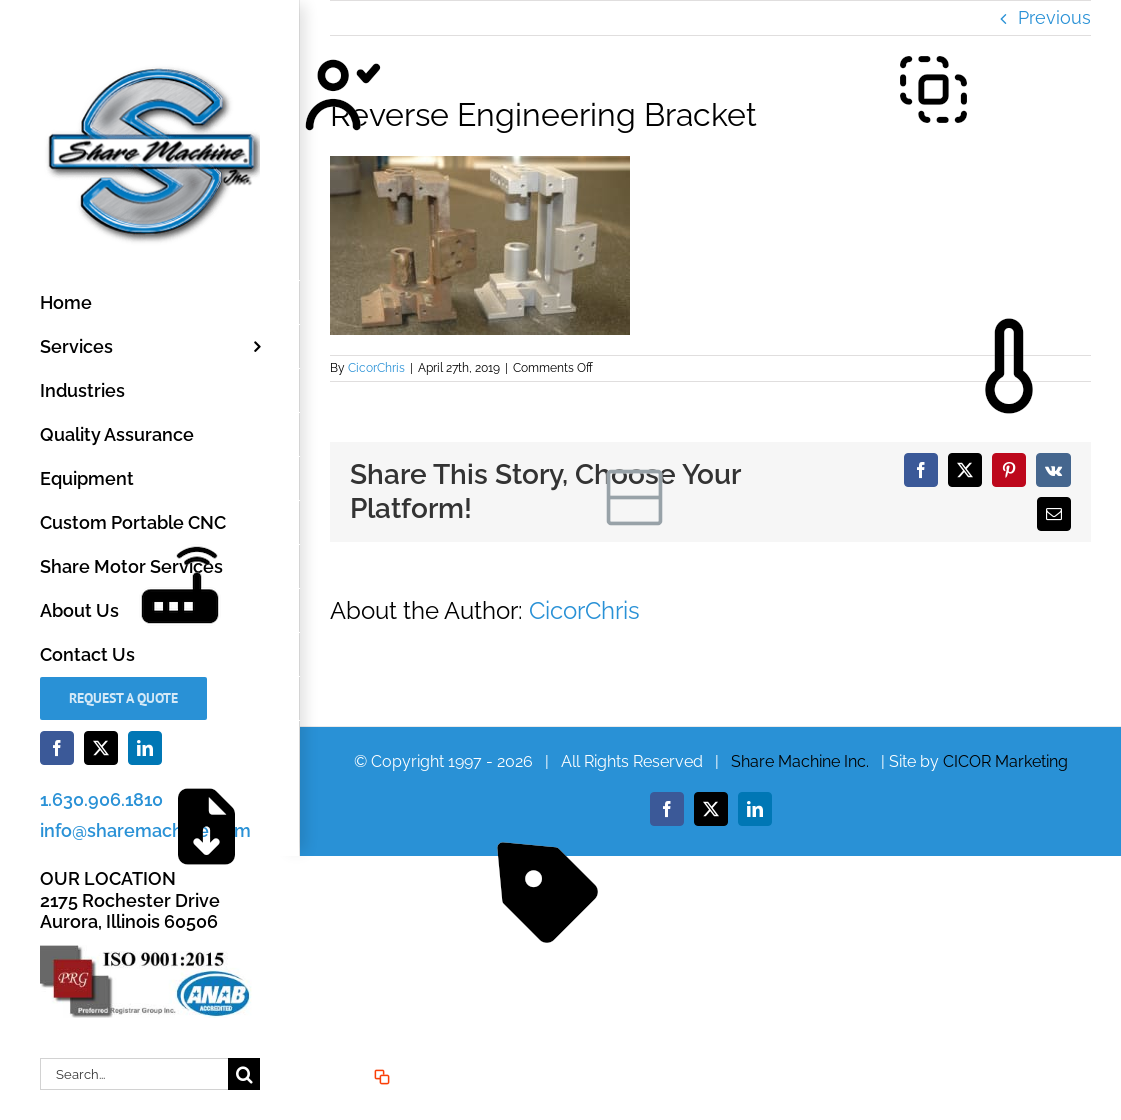  Describe the element at coordinates (1009, 366) in the screenshot. I see `view current temperature` at that location.